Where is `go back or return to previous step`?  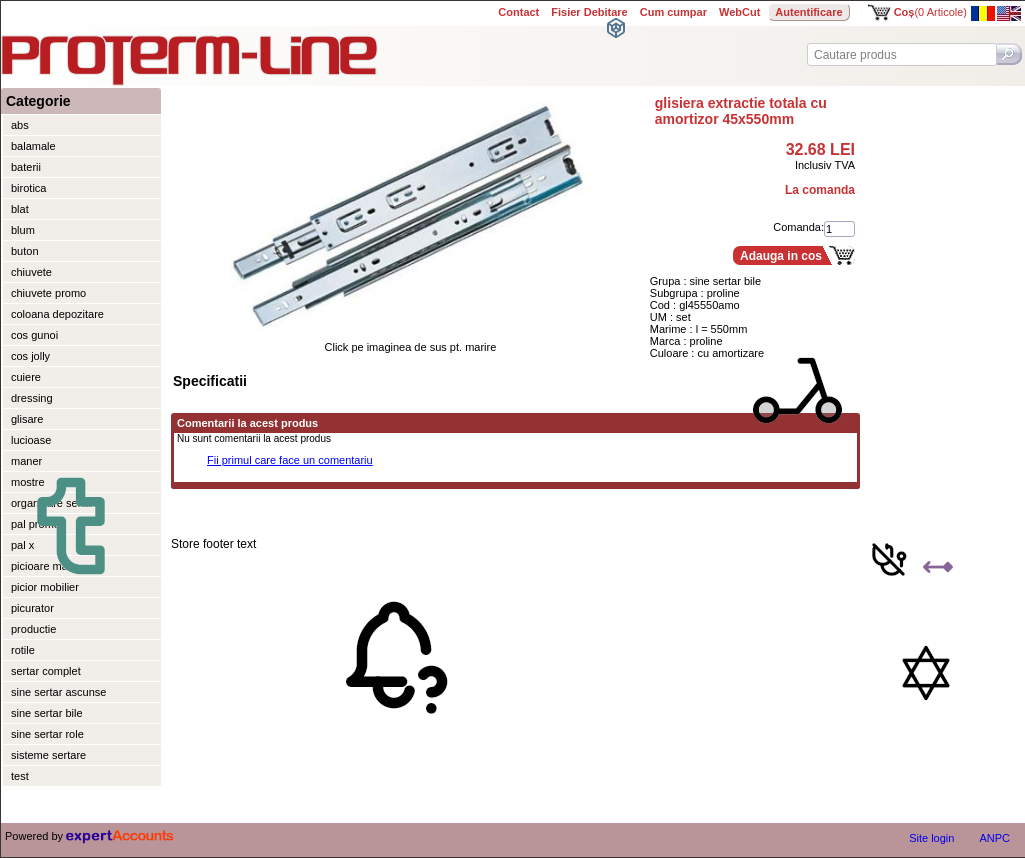 go back or return to previous step is located at coordinates (938, 567).